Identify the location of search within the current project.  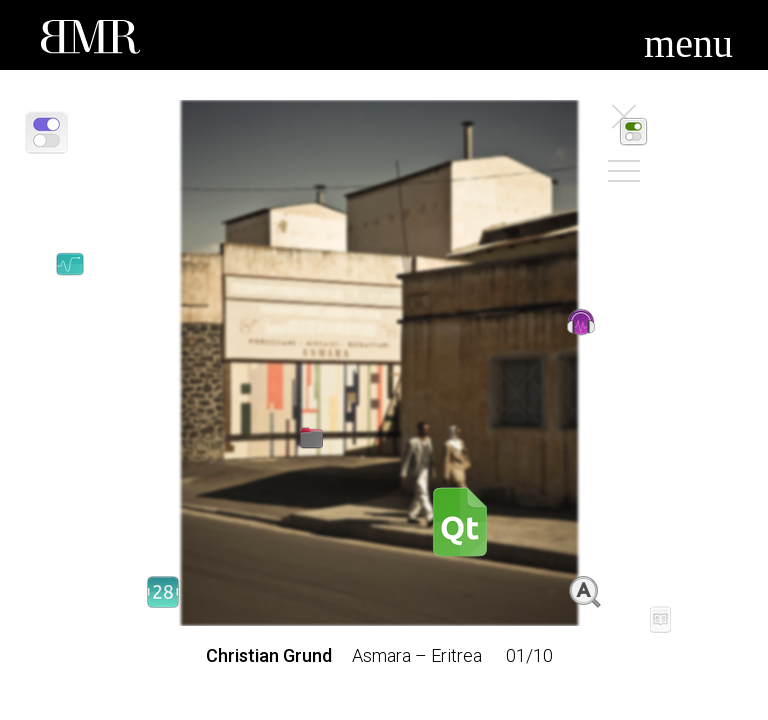
(585, 592).